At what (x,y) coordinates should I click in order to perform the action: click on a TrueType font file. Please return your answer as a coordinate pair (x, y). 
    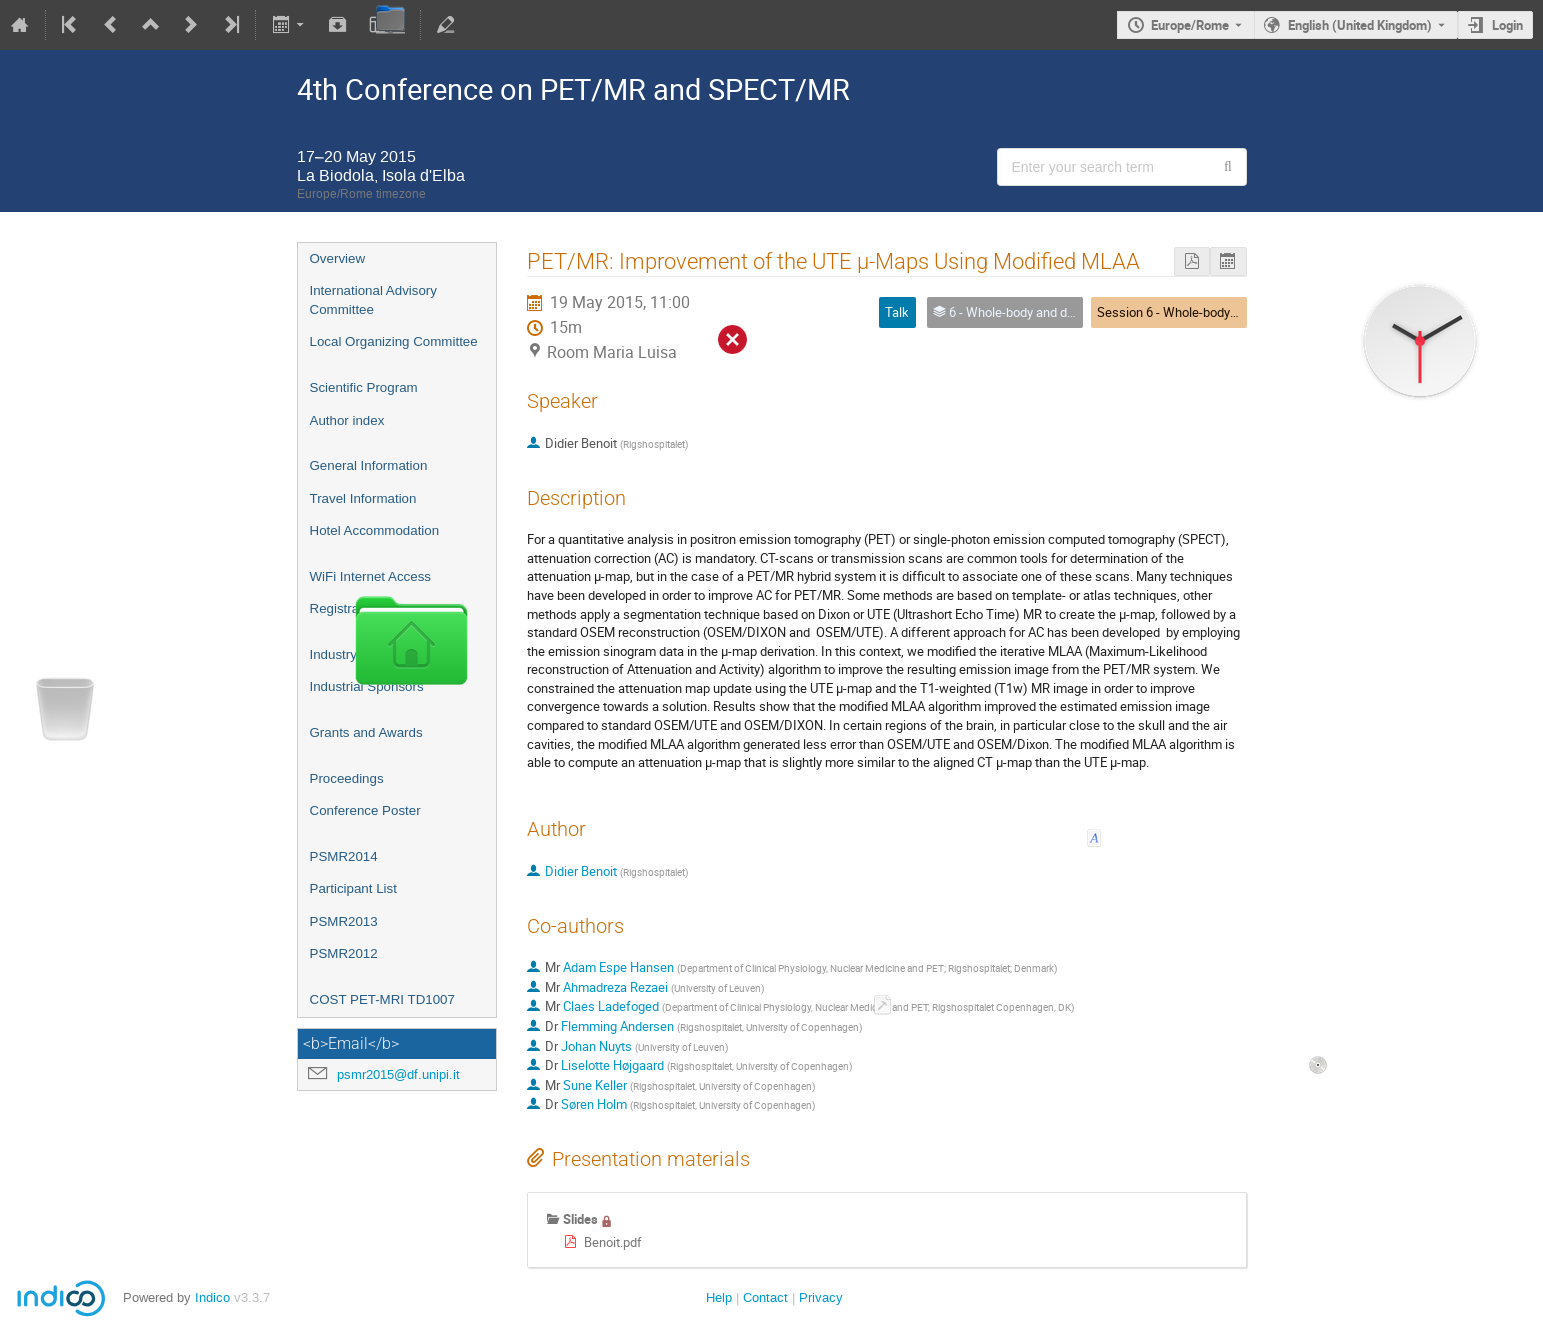
    Looking at the image, I should click on (1094, 838).